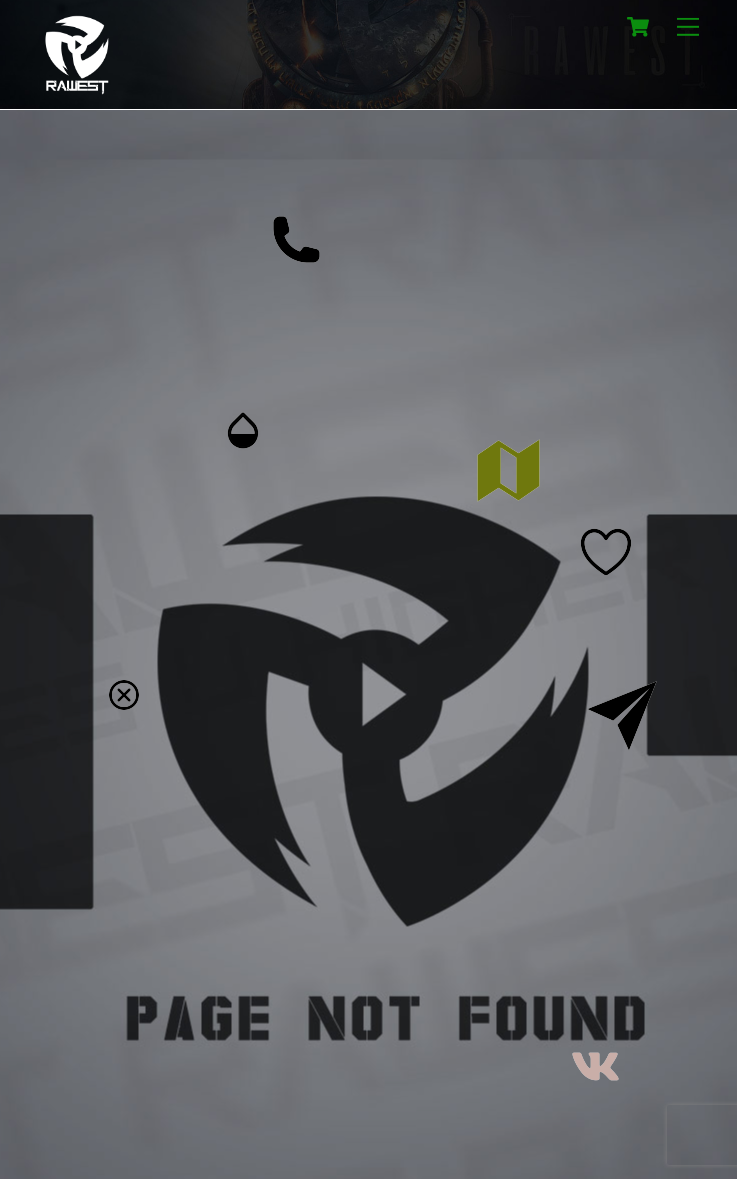  Describe the element at coordinates (296, 239) in the screenshot. I see `make a phone call` at that location.